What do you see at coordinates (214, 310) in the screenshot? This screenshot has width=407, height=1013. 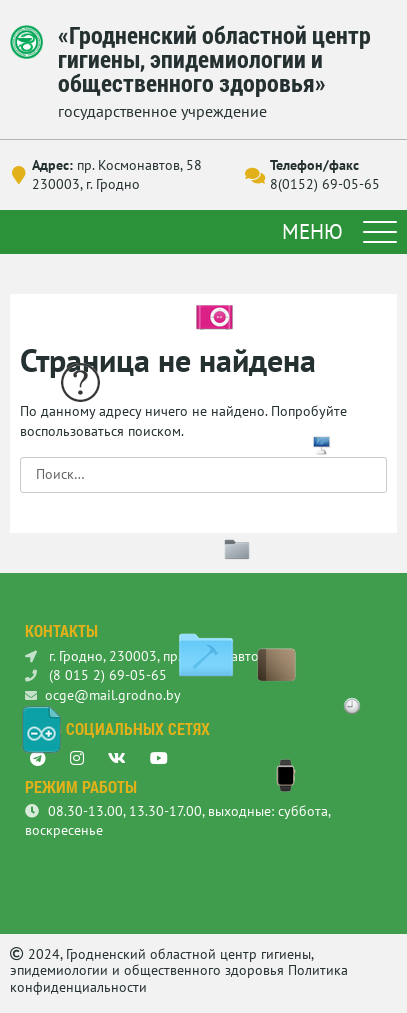 I see `iPod shuffle device connected` at bounding box center [214, 310].